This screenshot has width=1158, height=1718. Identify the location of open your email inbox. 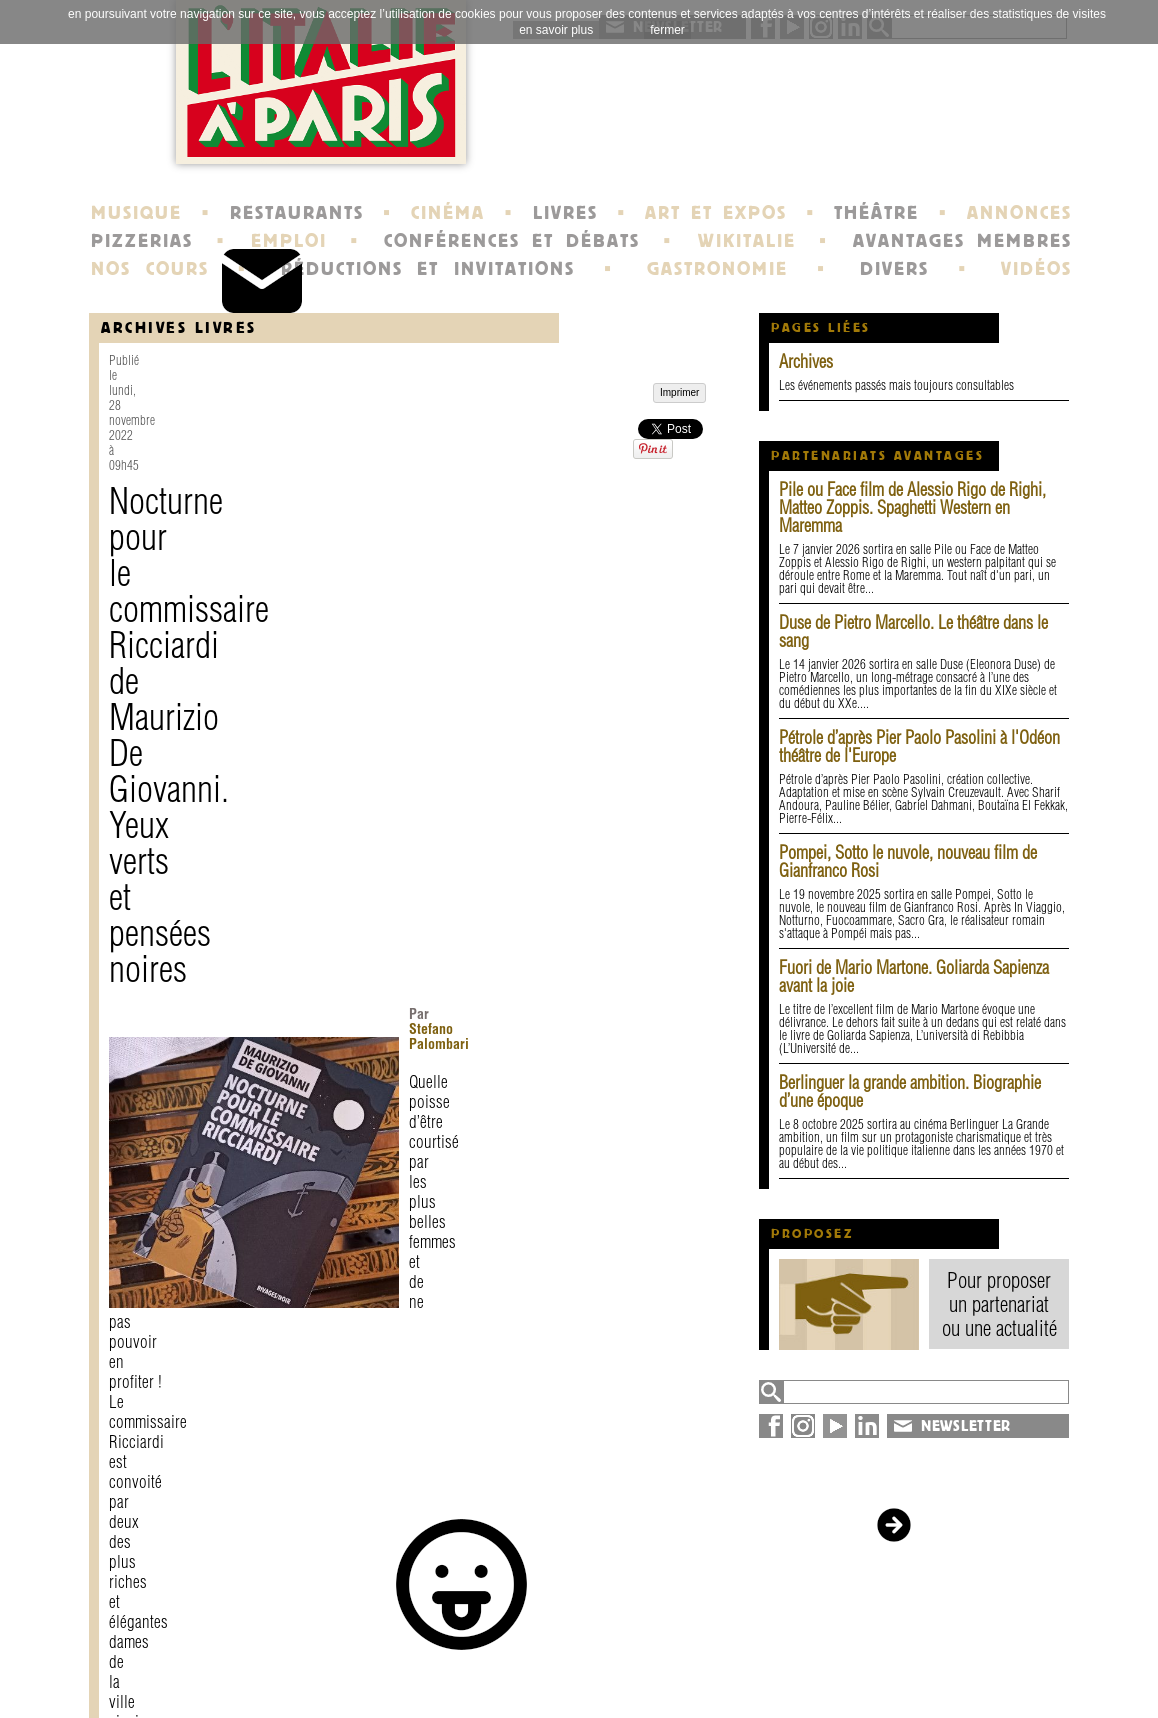
(262, 281).